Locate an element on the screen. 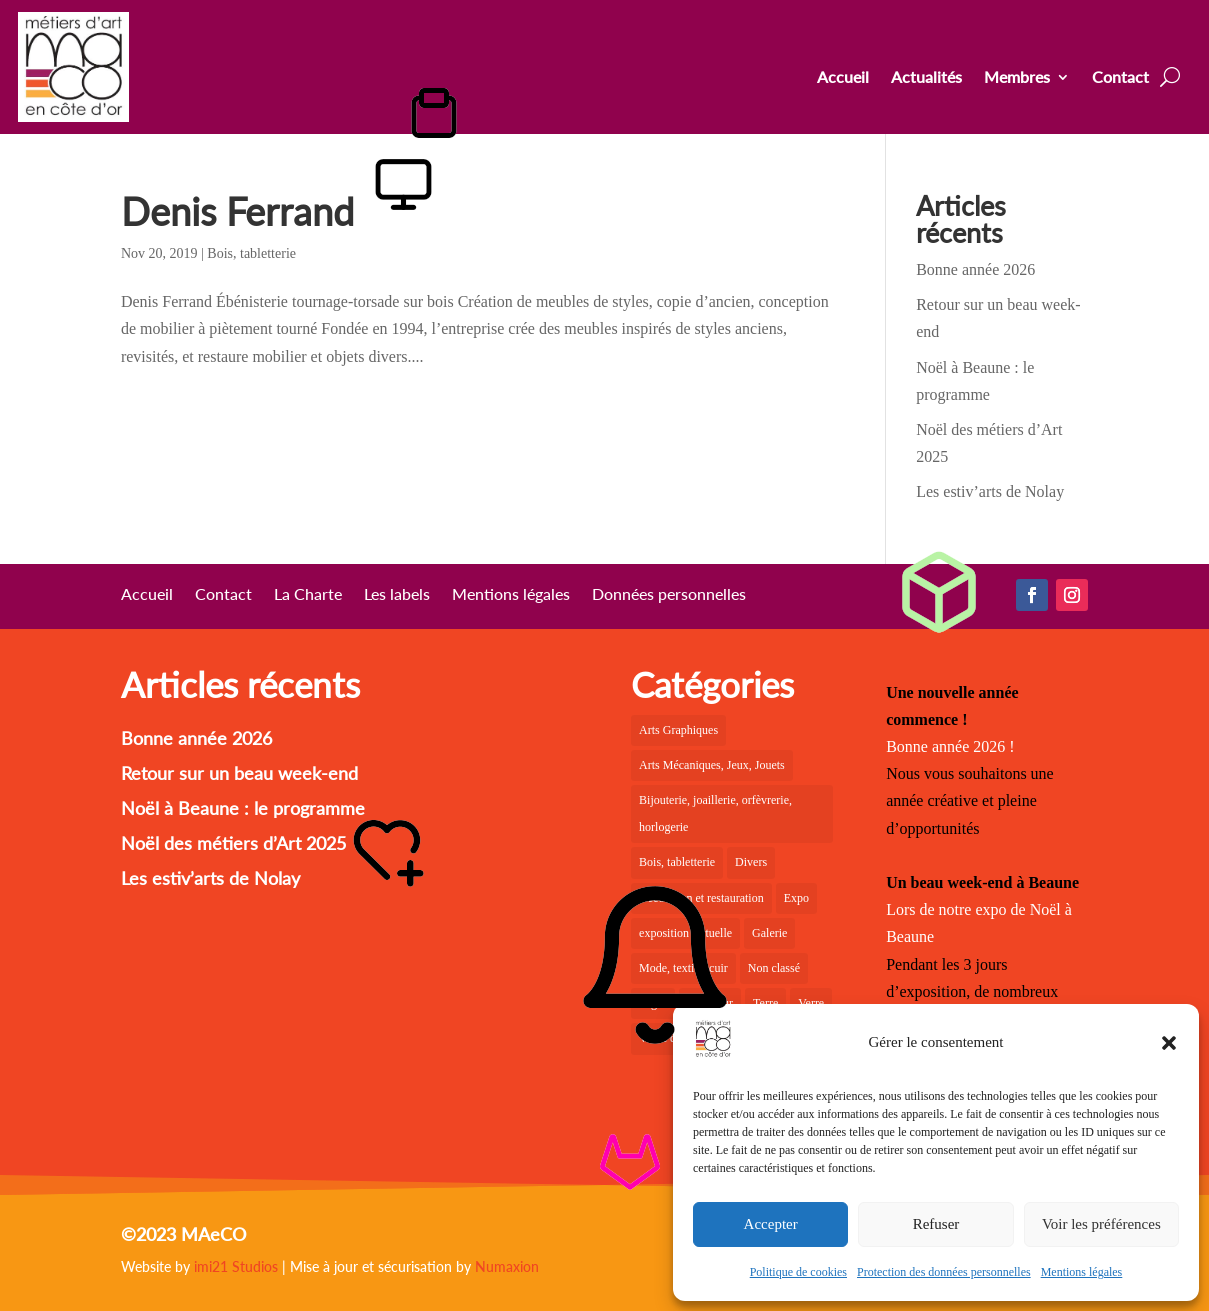  add to favorites is located at coordinates (387, 850).